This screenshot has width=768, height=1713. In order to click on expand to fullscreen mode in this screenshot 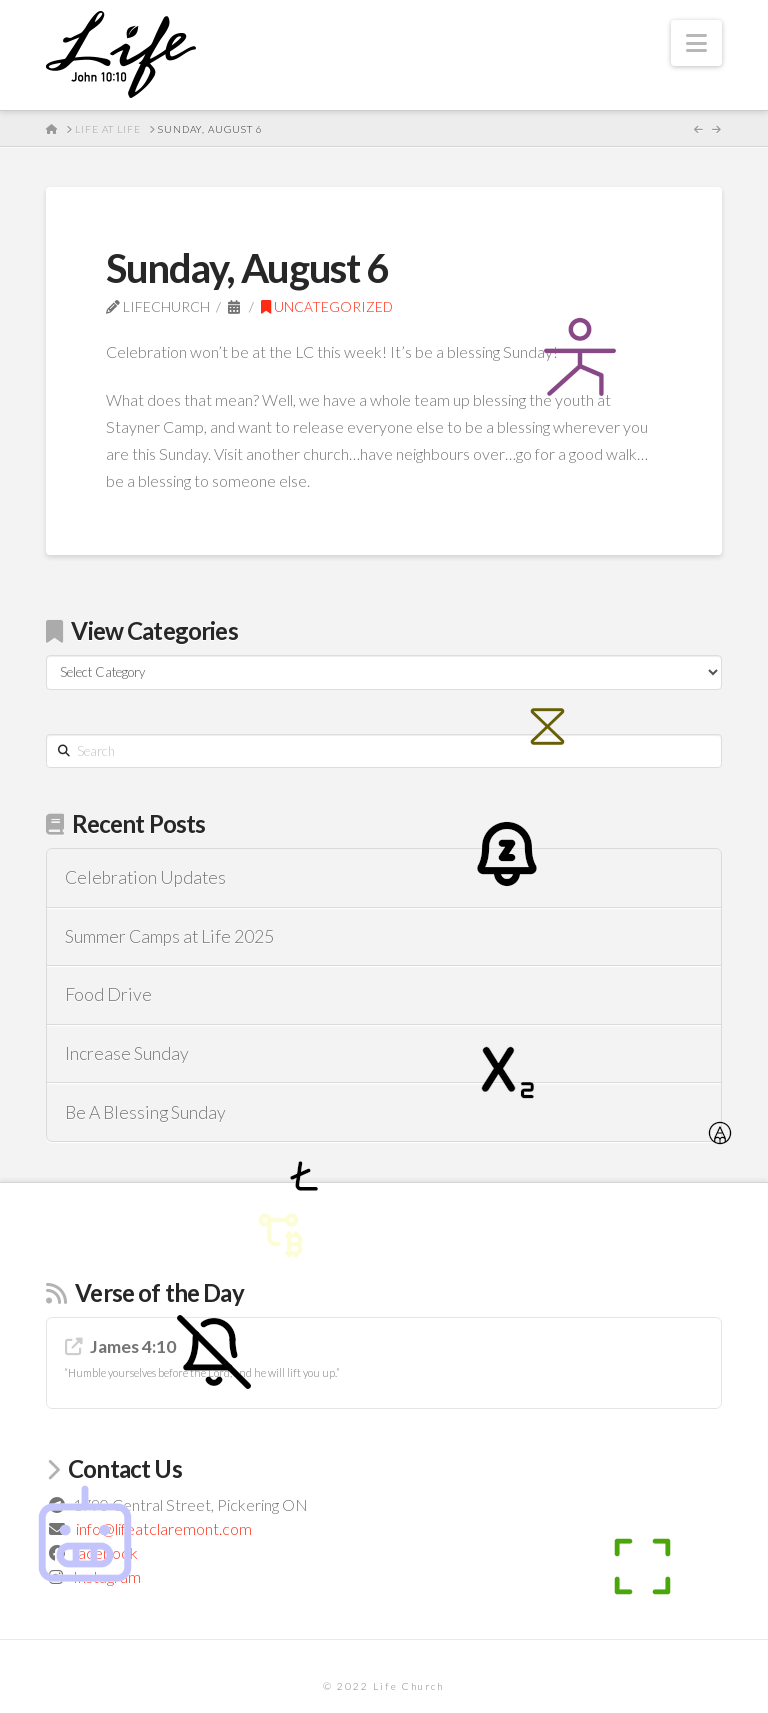, I will do `click(642, 1566)`.